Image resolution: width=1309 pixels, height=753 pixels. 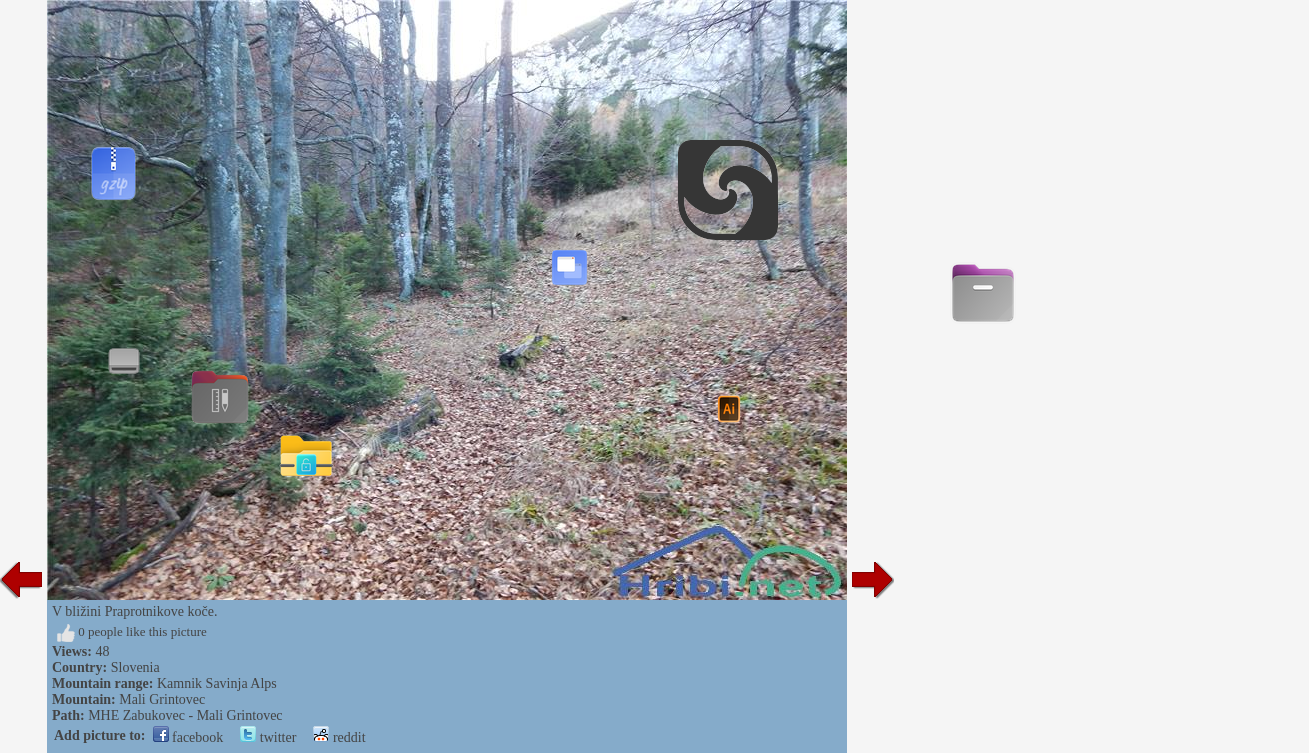 What do you see at coordinates (728, 190) in the screenshot?
I see `open meld file comparison tool` at bounding box center [728, 190].